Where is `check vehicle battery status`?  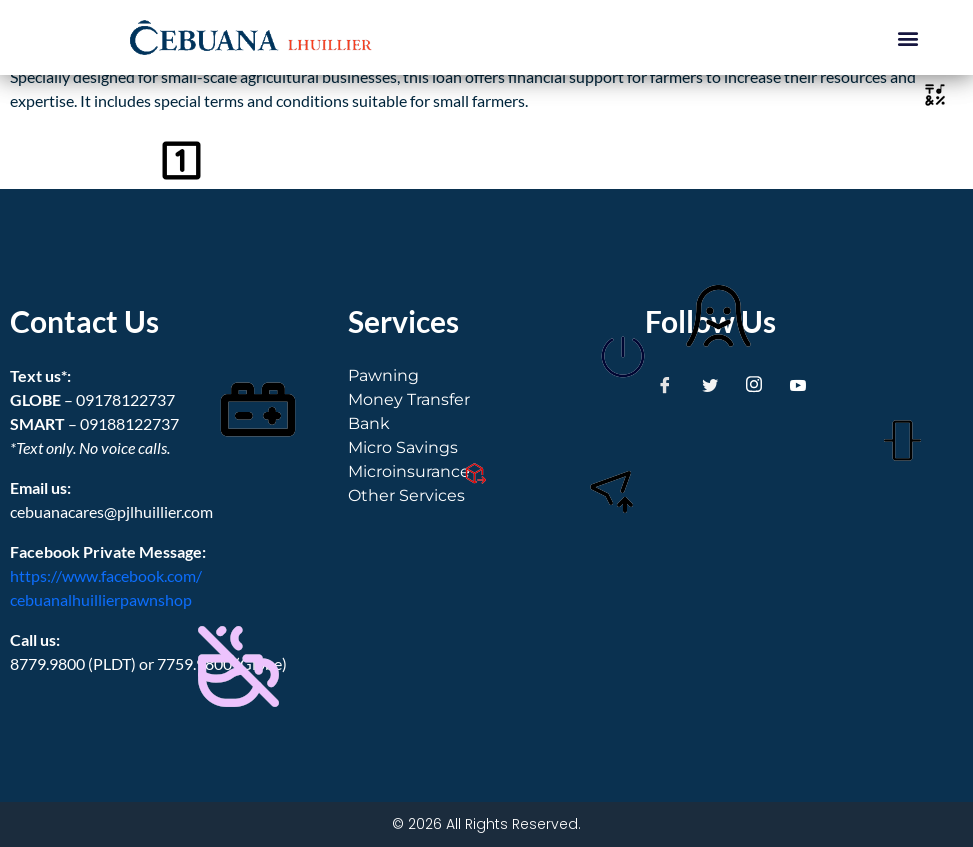
check vehicle battery status is located at coordinates (258, 412).